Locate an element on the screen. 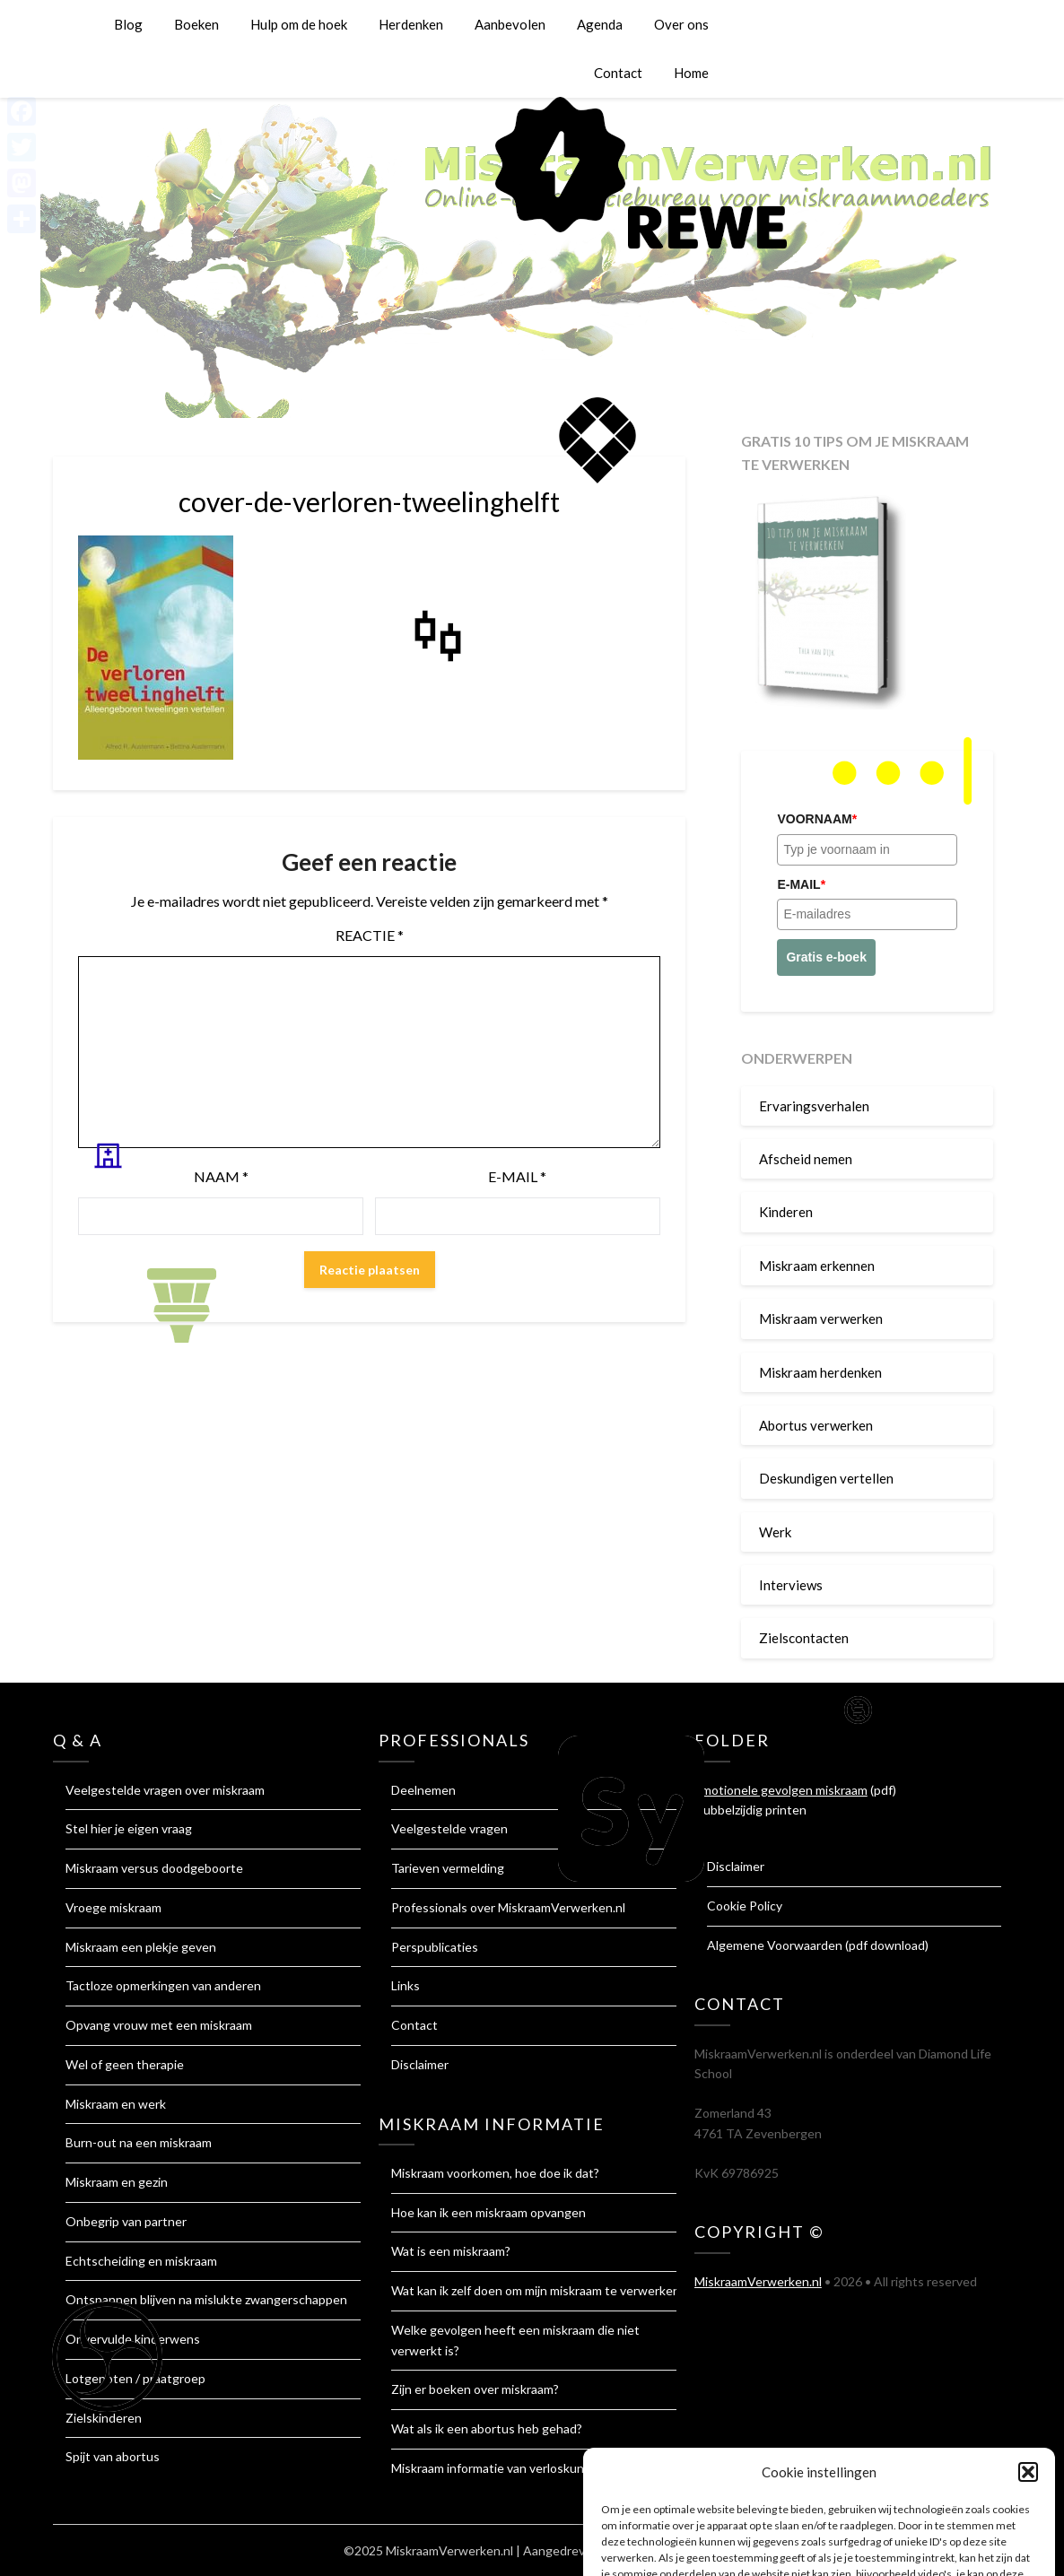 Image resolution: width=1064 pixels, height=2576 pixels. open OBS Studio for streaming or recording is located at coordinates (107, 2356).